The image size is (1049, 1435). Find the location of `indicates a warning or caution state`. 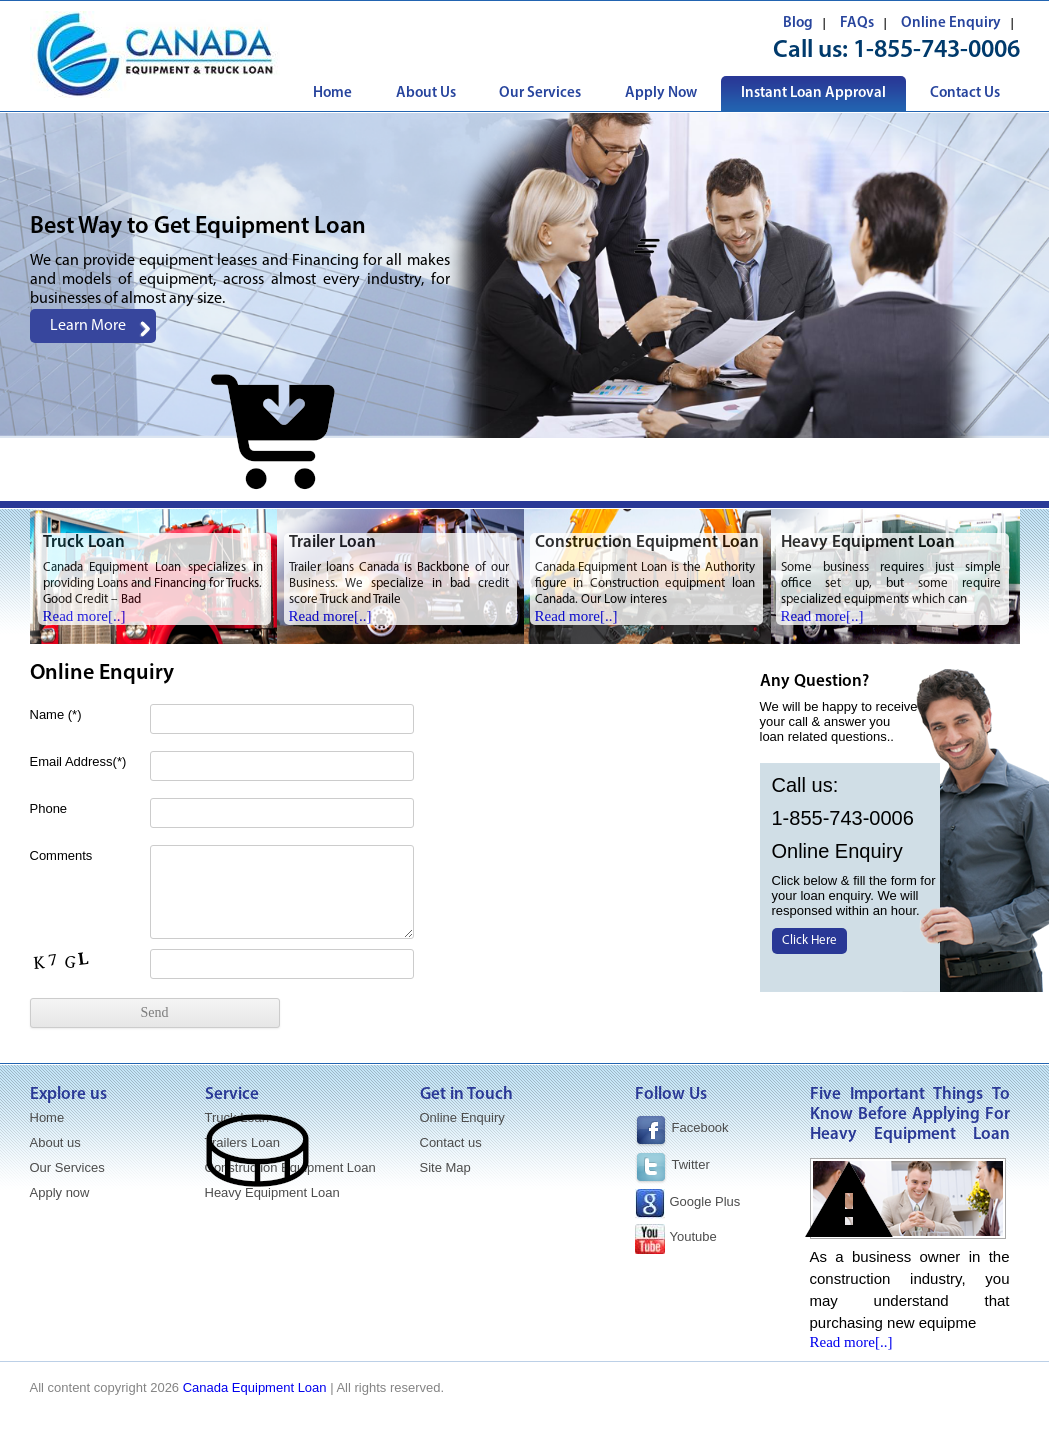

indicates a warning or caution state is located at coordinates (849, 1201).